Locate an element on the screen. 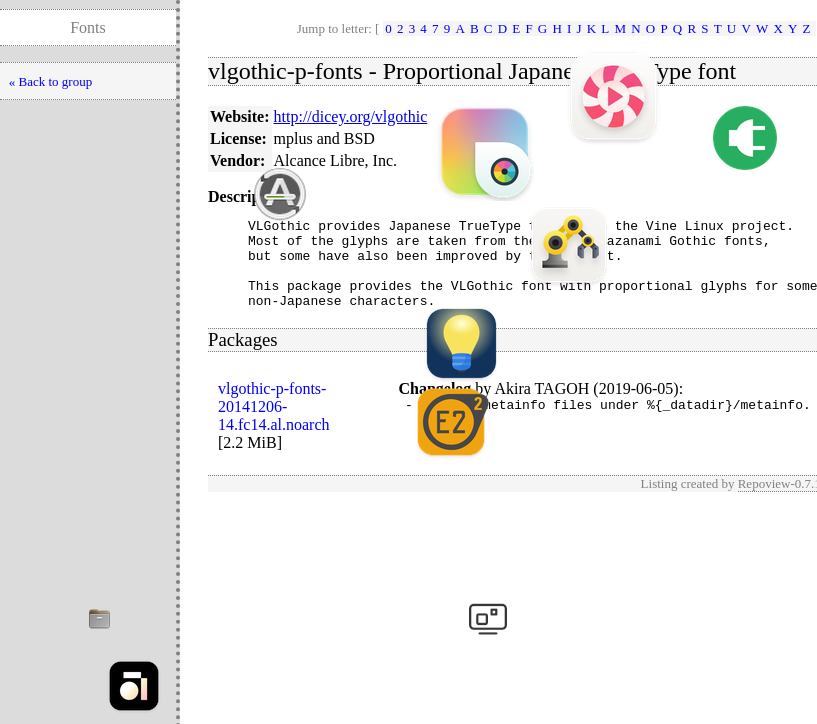 This screenshot has height=724, width=817. open colorgrab color picker app is located at coordinates (484, 151).